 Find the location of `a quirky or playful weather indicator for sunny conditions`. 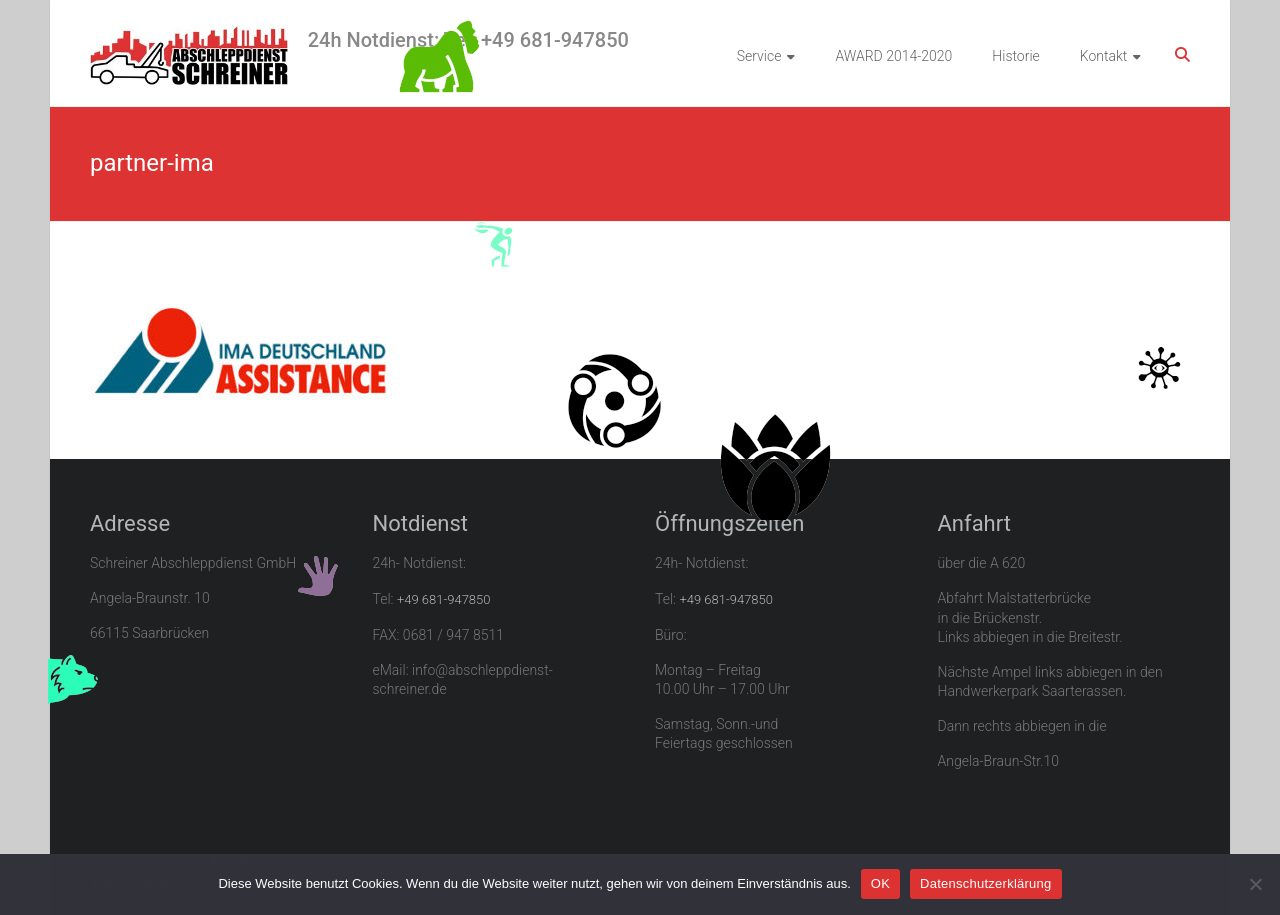

a quirky or playful weather indicator for sunny conditions is located at coordinates (1159, 367).